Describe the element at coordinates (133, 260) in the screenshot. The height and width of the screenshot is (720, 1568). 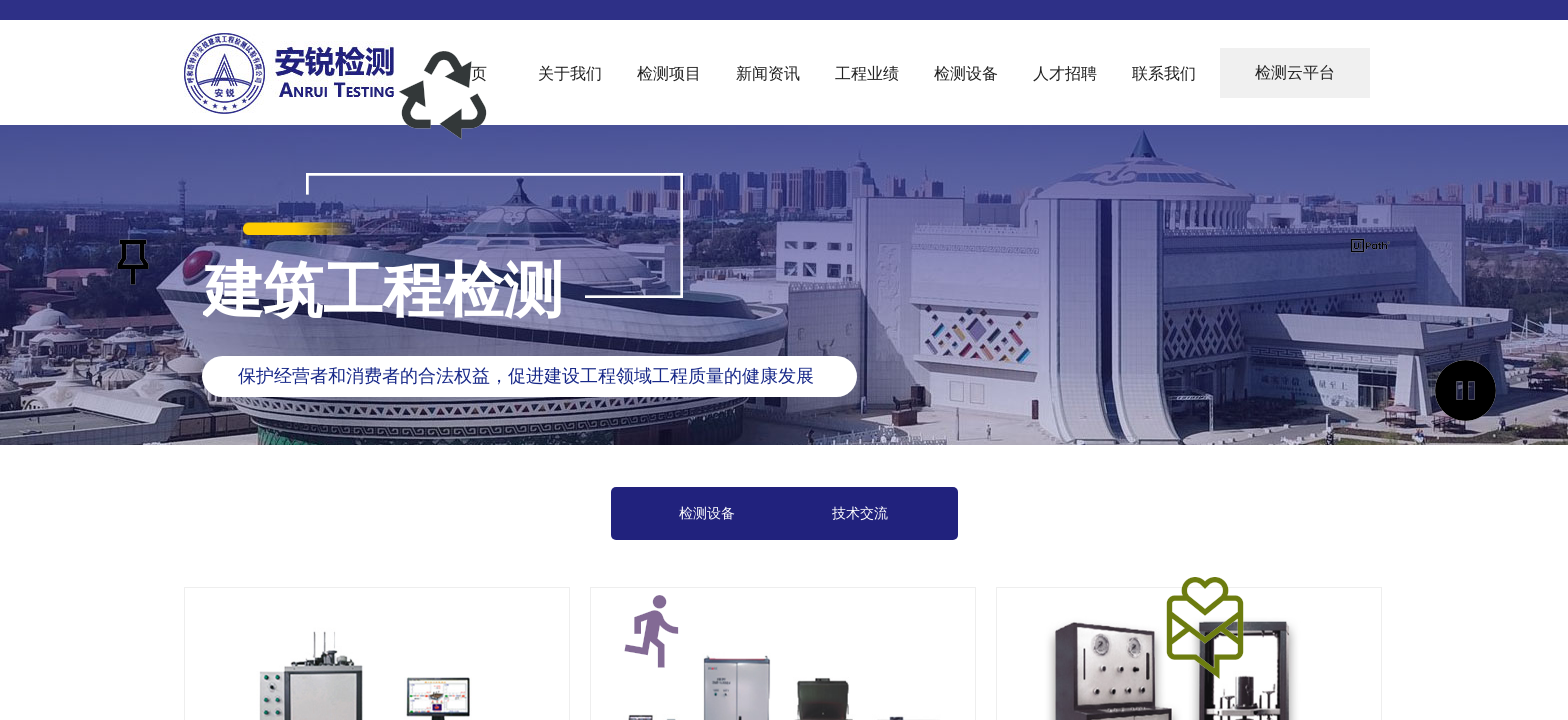
I see `pin an item to keep it visible` at that location.